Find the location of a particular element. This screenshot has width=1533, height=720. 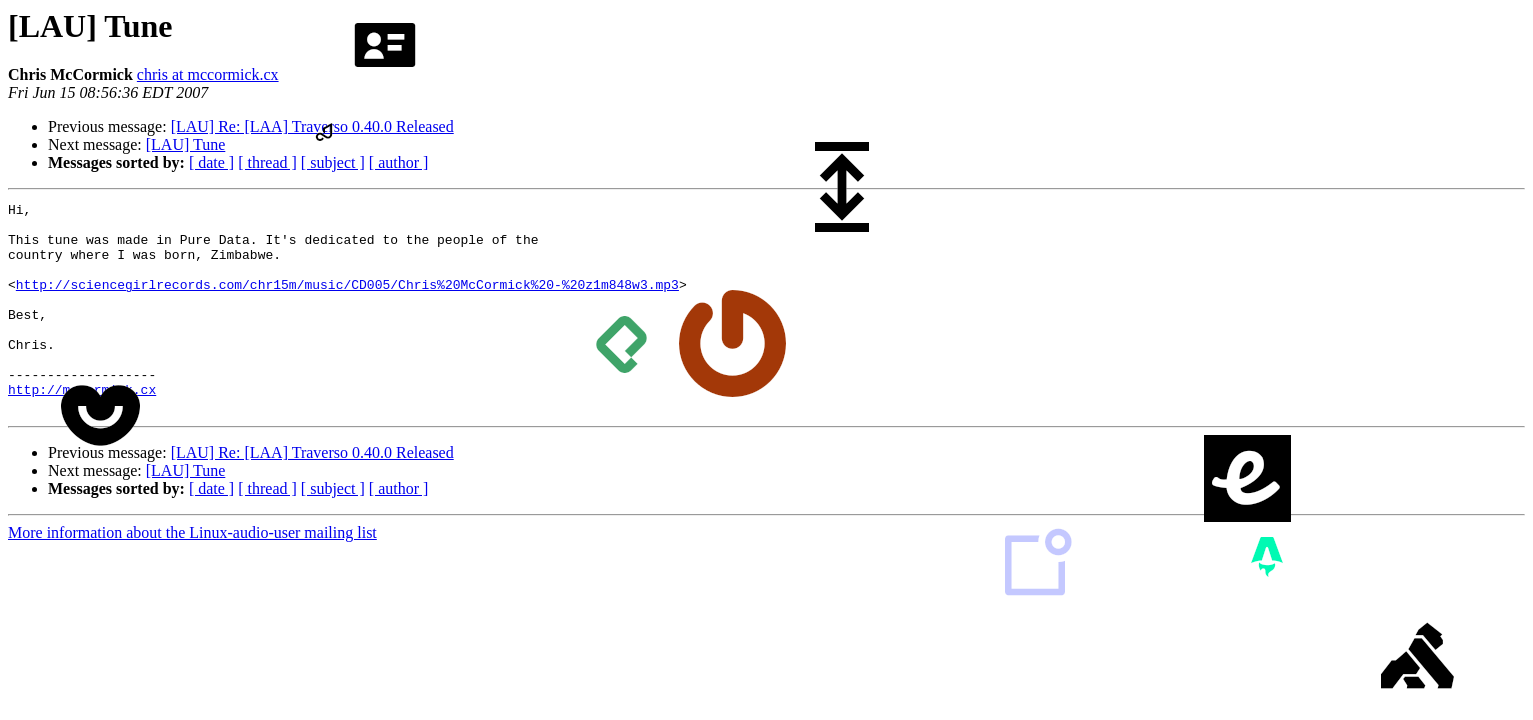

expand element height vertically is located at coordinates (842, 187).